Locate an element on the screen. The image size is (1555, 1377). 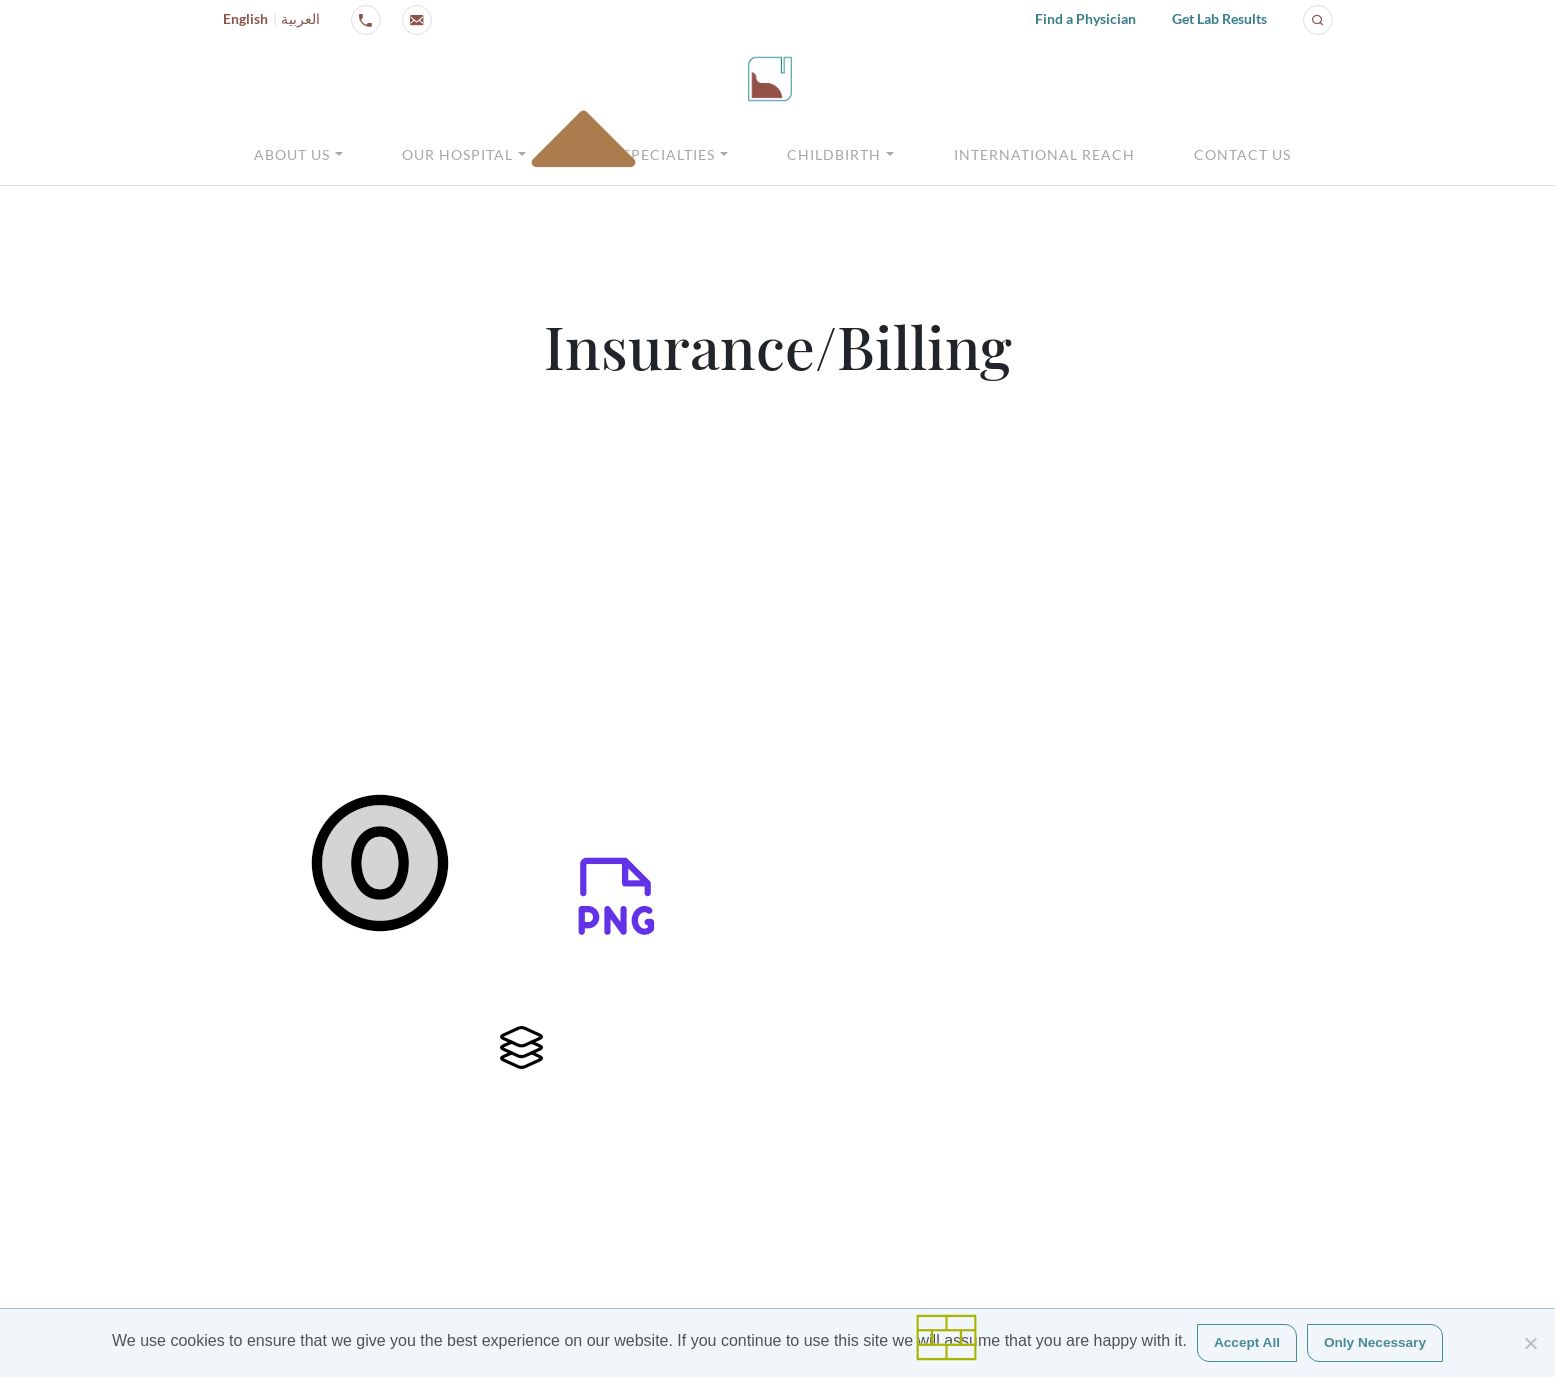
indicates zero items or empty count is located at coordinates (380, 863).